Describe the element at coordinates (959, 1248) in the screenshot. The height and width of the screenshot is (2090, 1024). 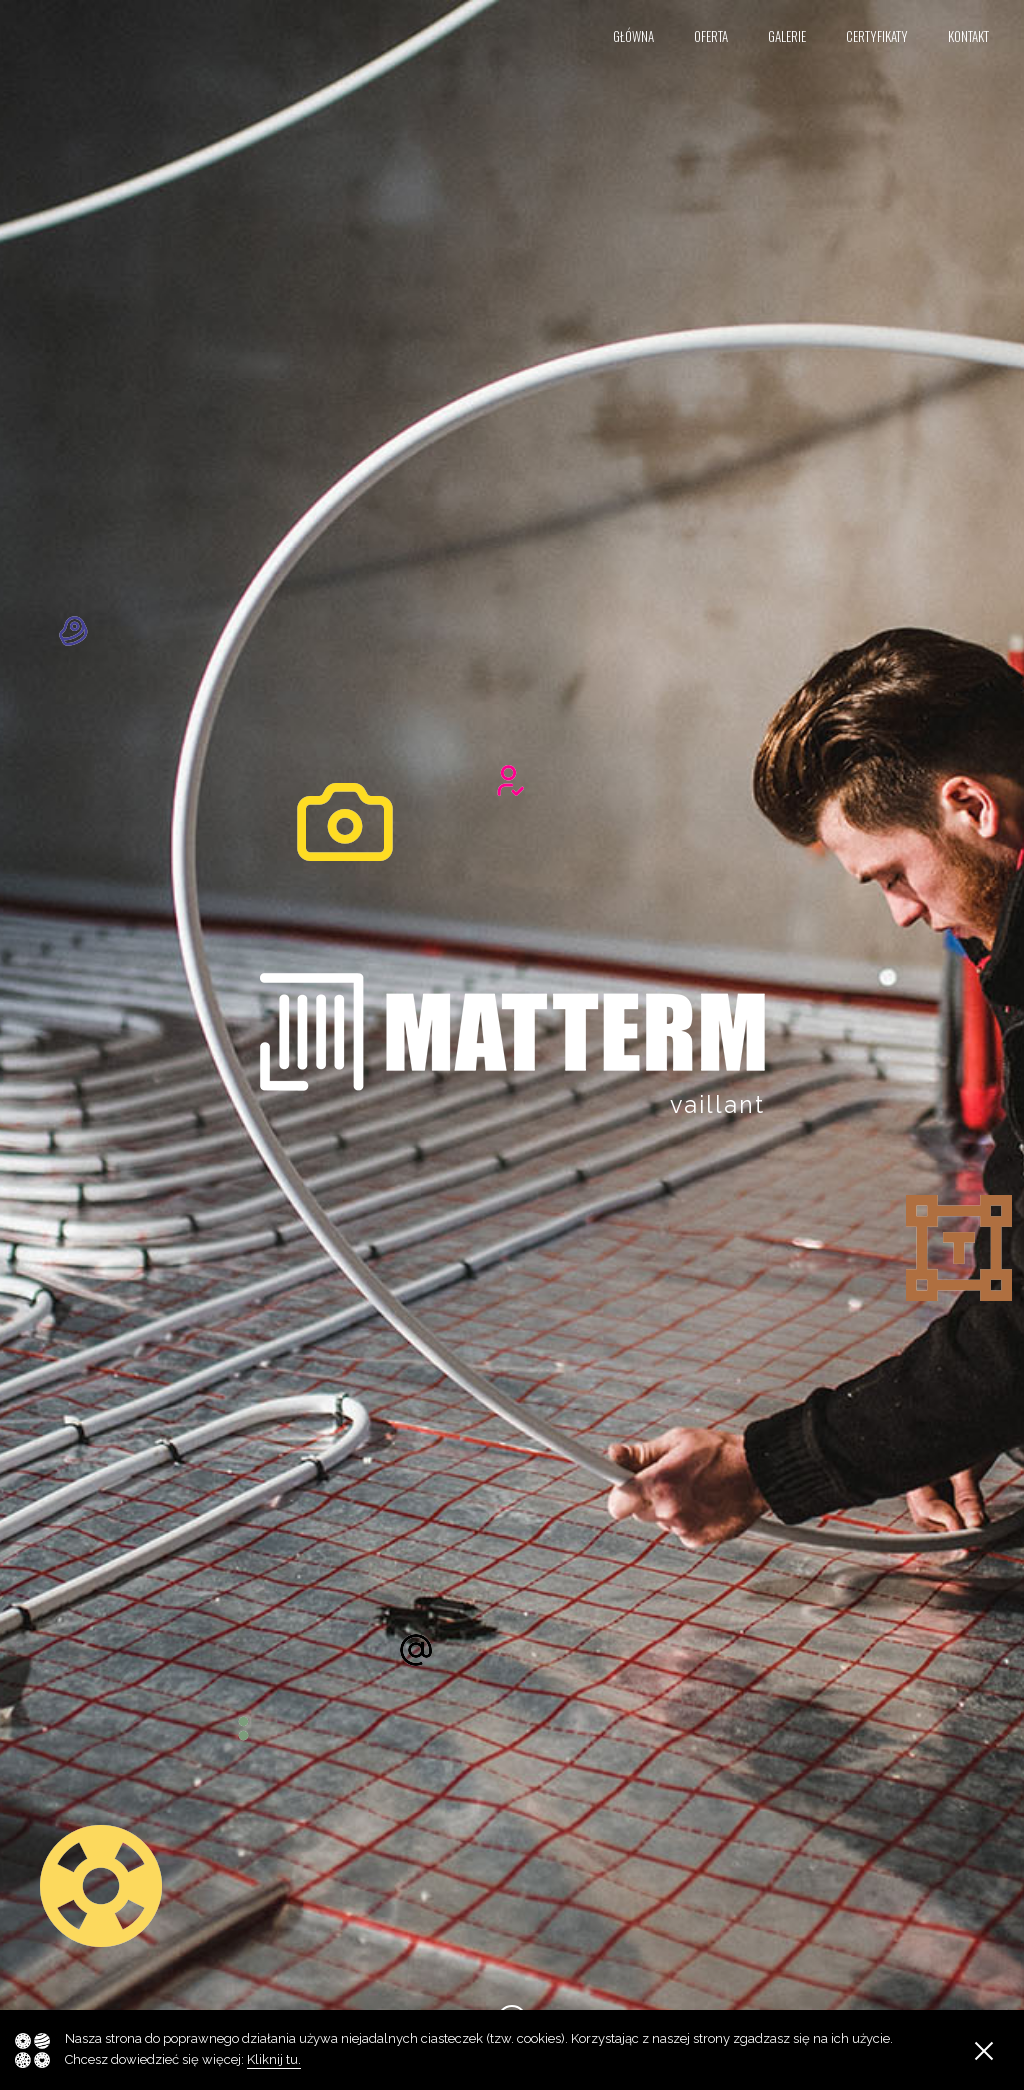
I see `insert a text box or text field` at that location.